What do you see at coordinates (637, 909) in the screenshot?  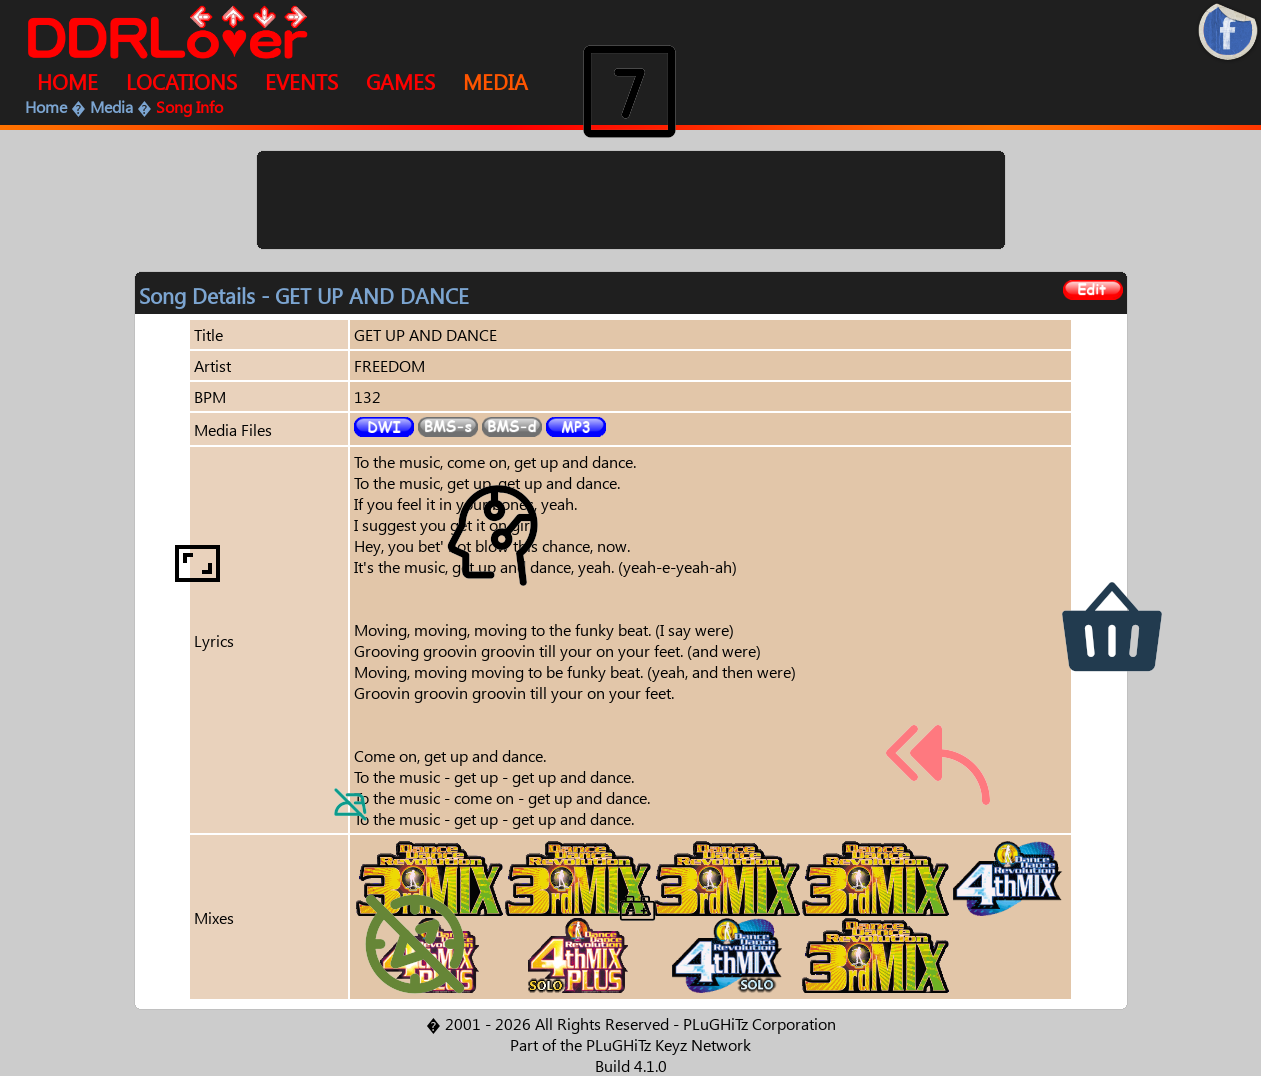 I see `check vehicle battery status` at bounding box center [637, 909].